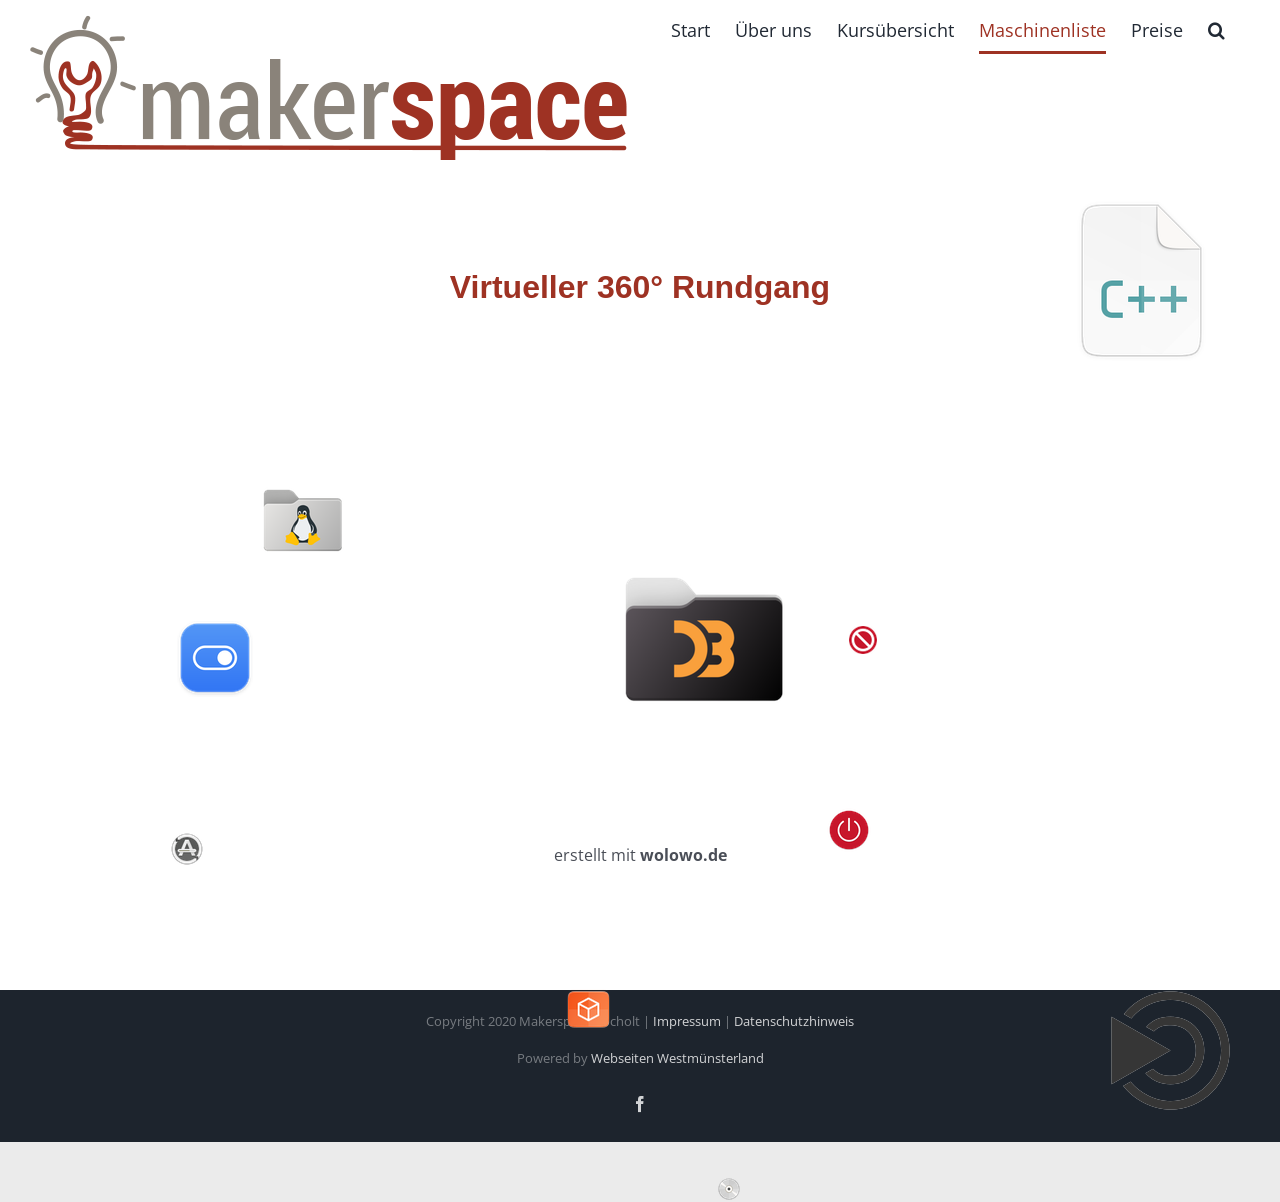  What do you see at coordinates (1141, 280) in the screenshot?
I see `a C++ source code file` at bounding box center [1141, 280].